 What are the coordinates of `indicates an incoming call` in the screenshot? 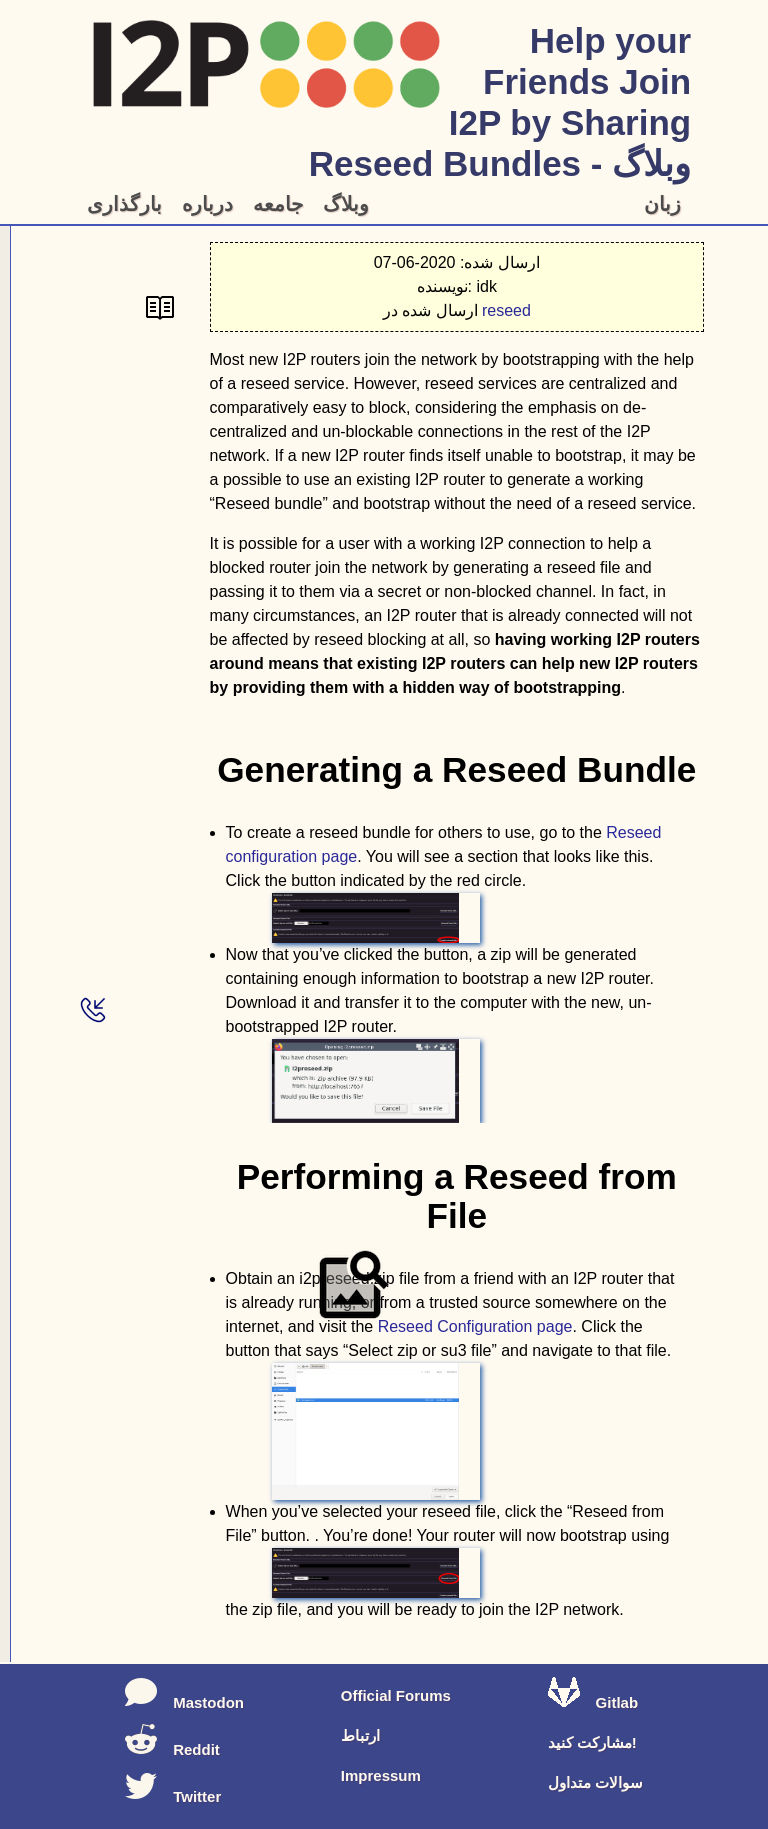 It's located at (93, 1010).